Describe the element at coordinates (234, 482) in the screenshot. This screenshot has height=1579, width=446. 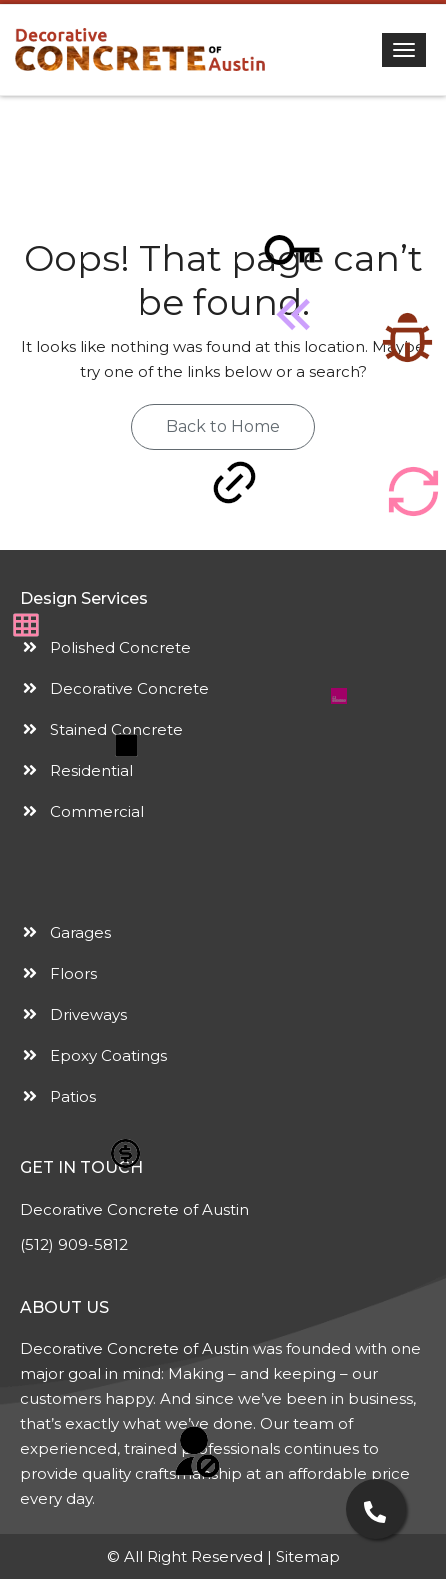
I see `insert or add a hyperlink` at that location.